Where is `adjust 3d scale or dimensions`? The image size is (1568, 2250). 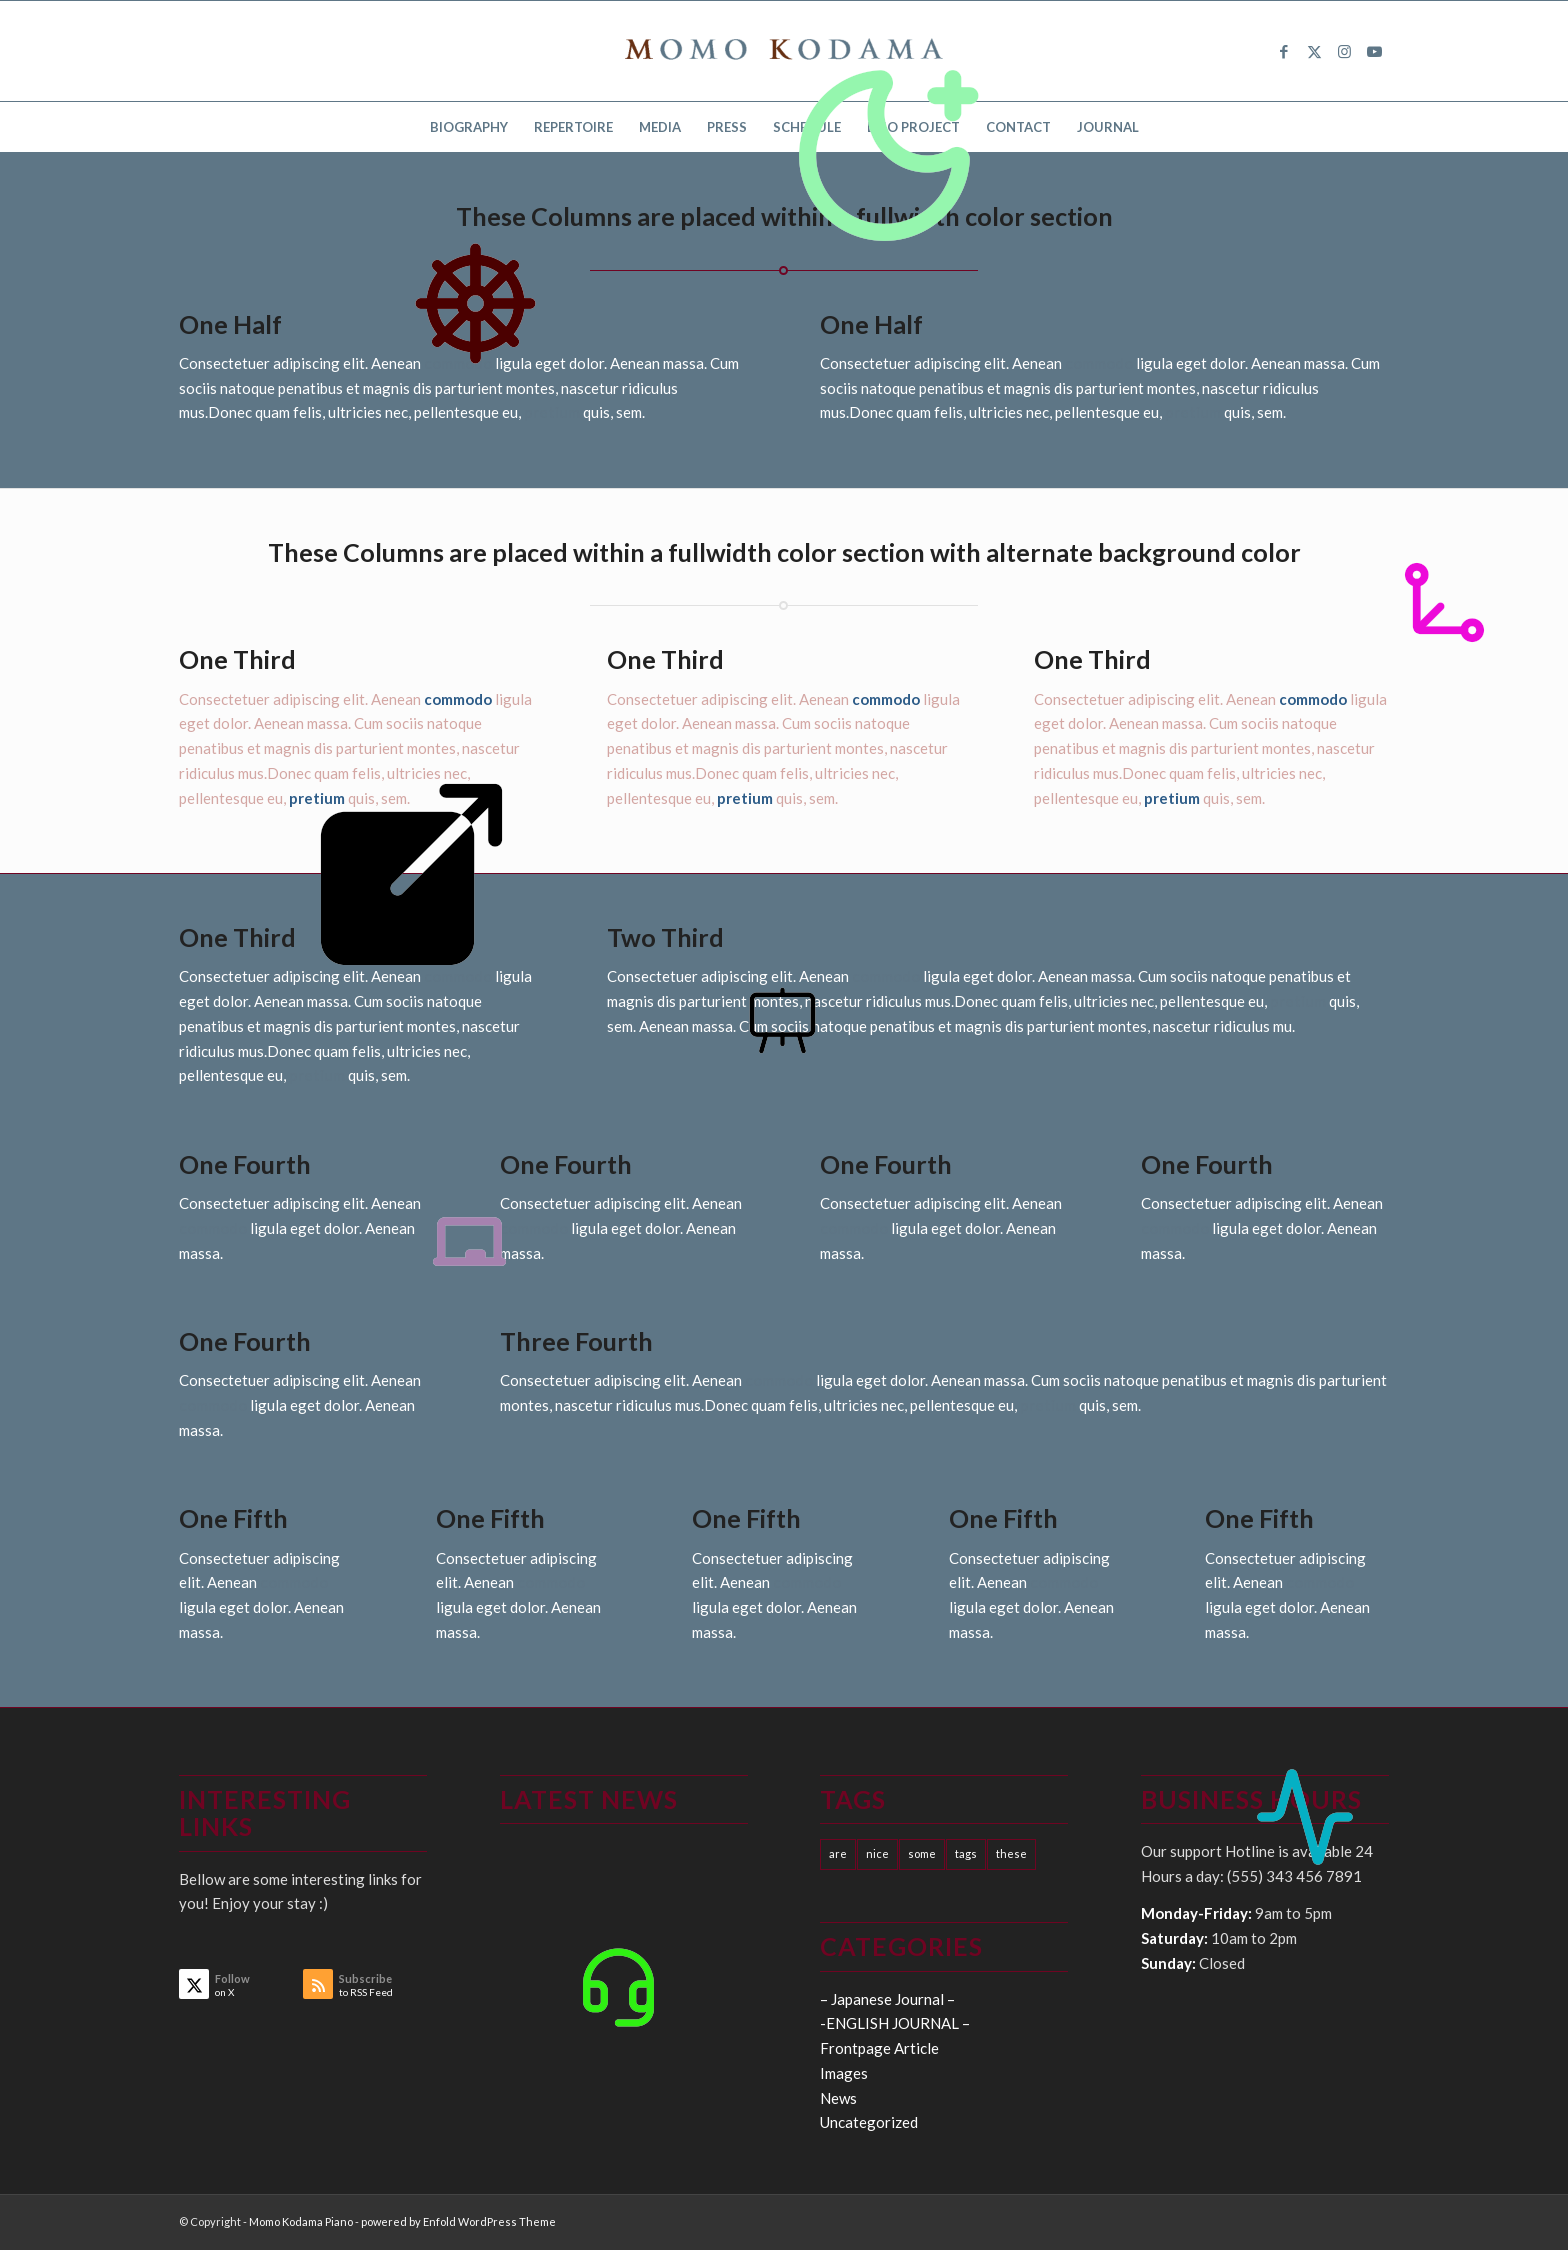 adjust 3d scale or dimensions is located at coordinates (1444, 602).